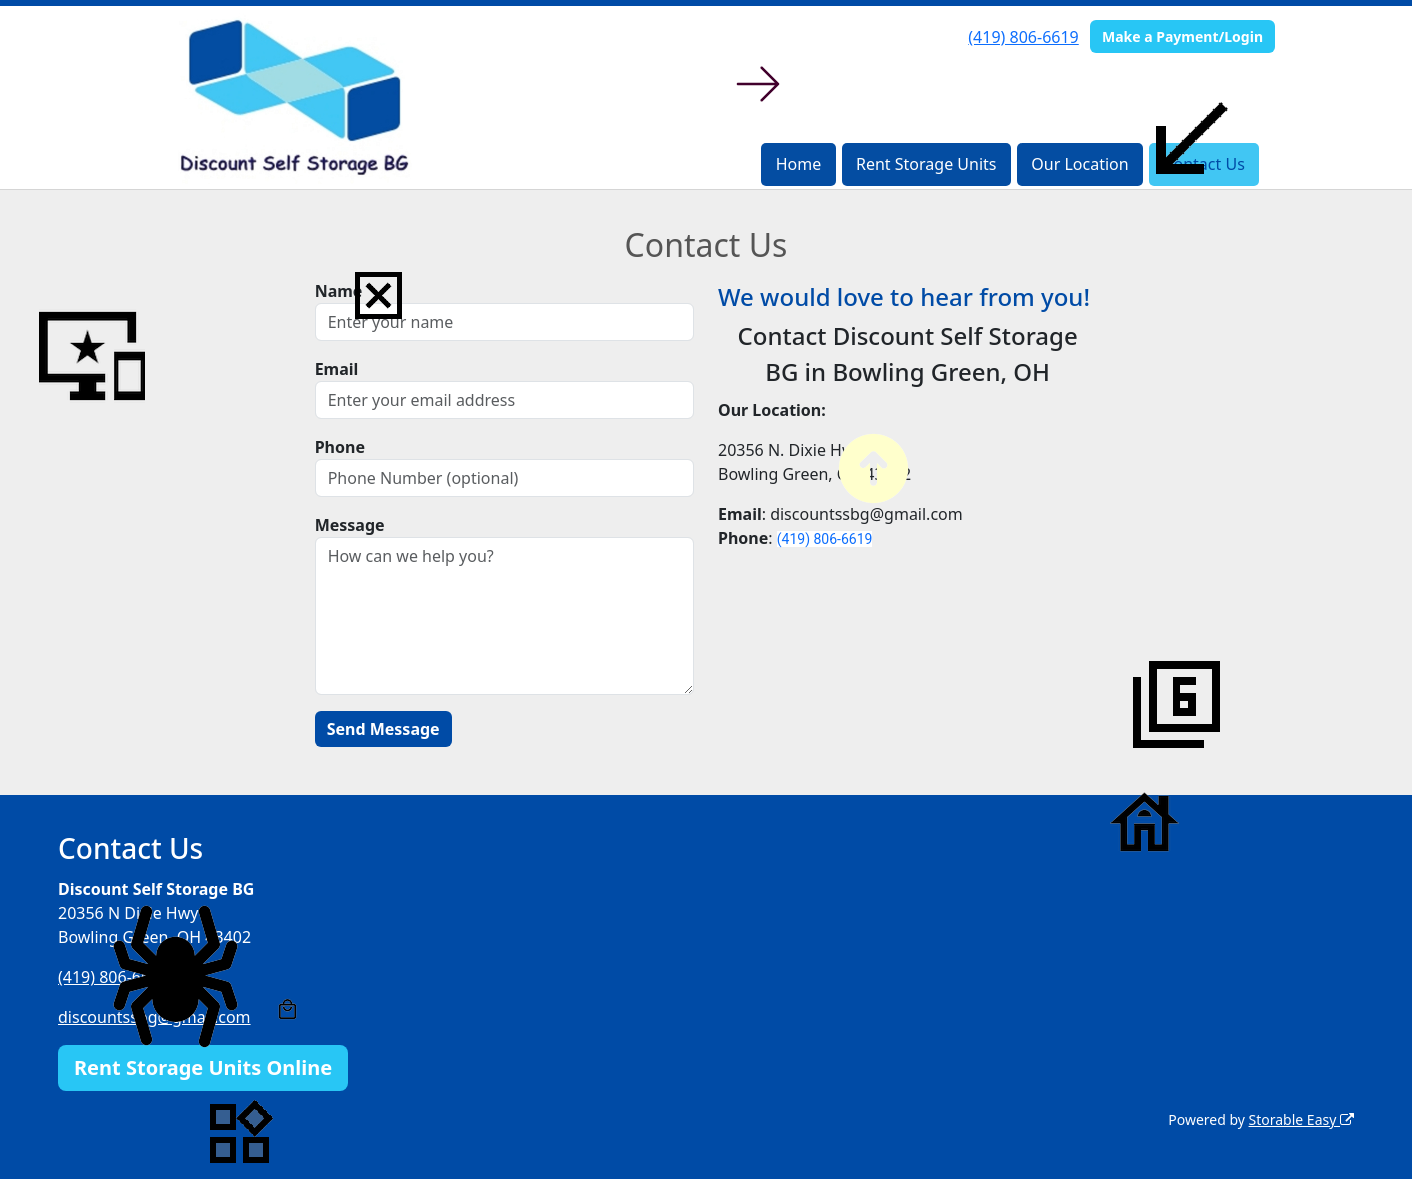  Describe the element at coordinates (1144, 823) in the screenshot. I see `go to home screen` at that location.